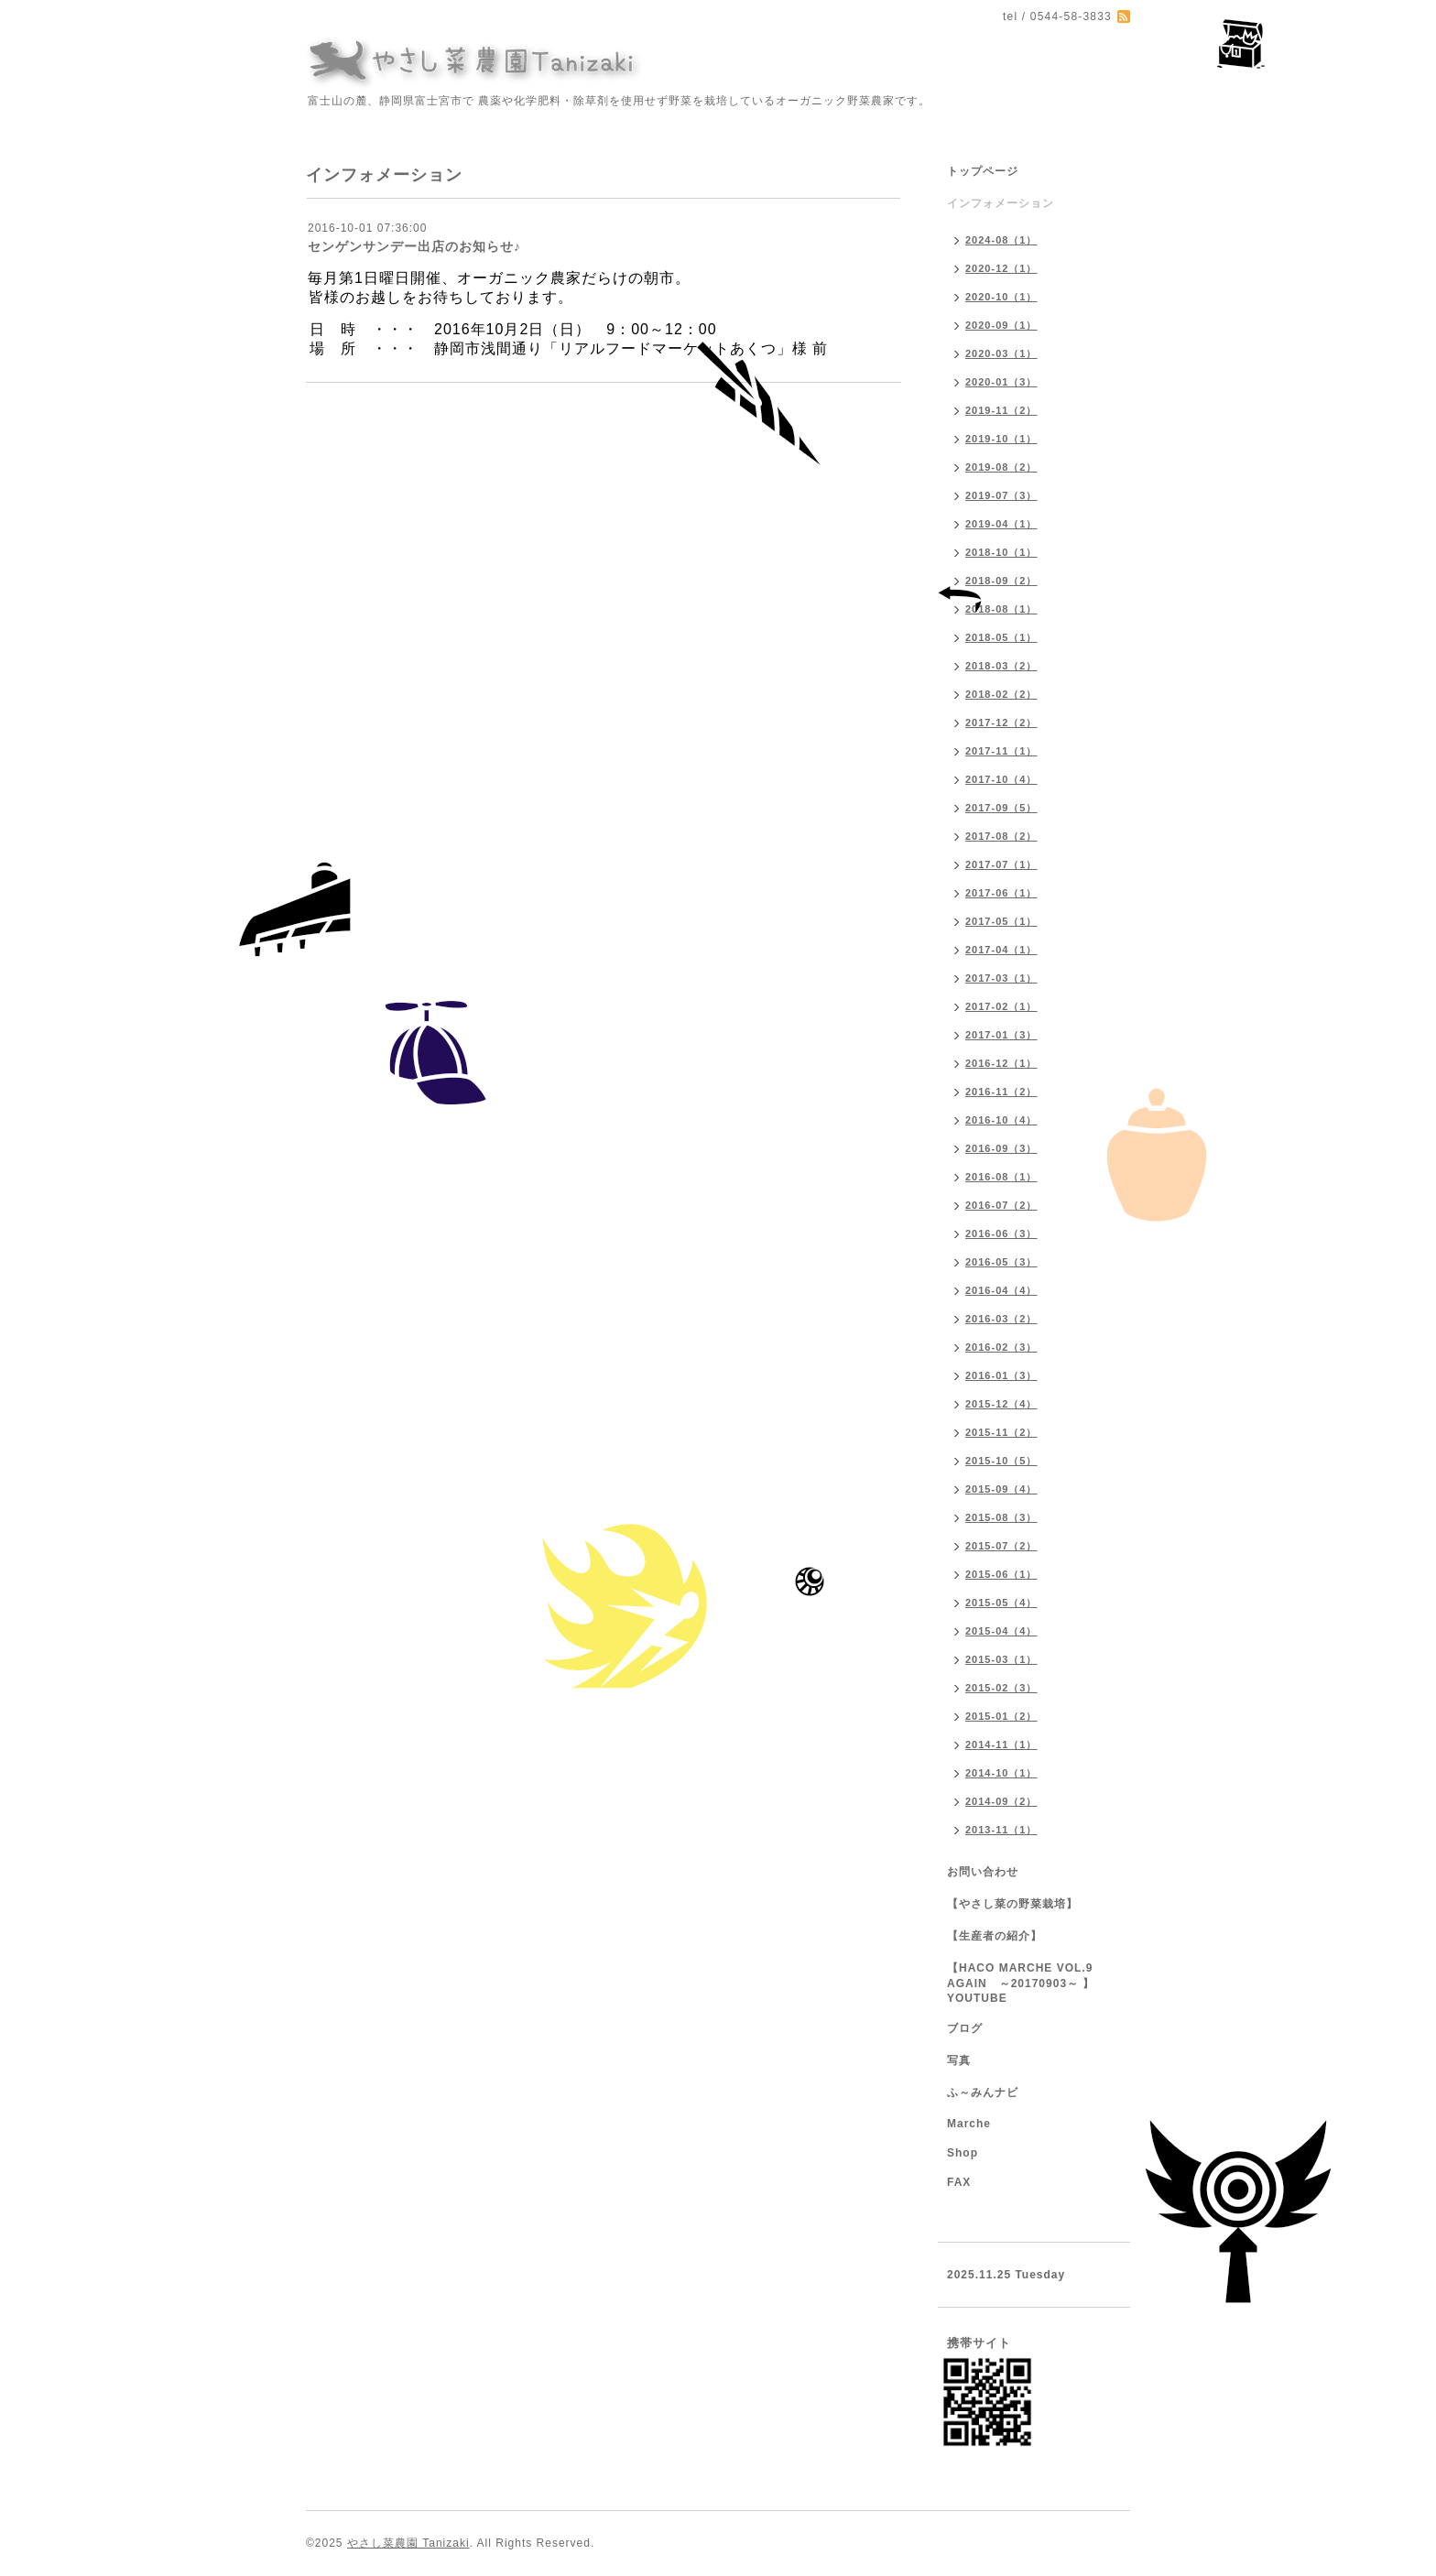  I want to click on track a moving objective or target, so click(1238, 2211).